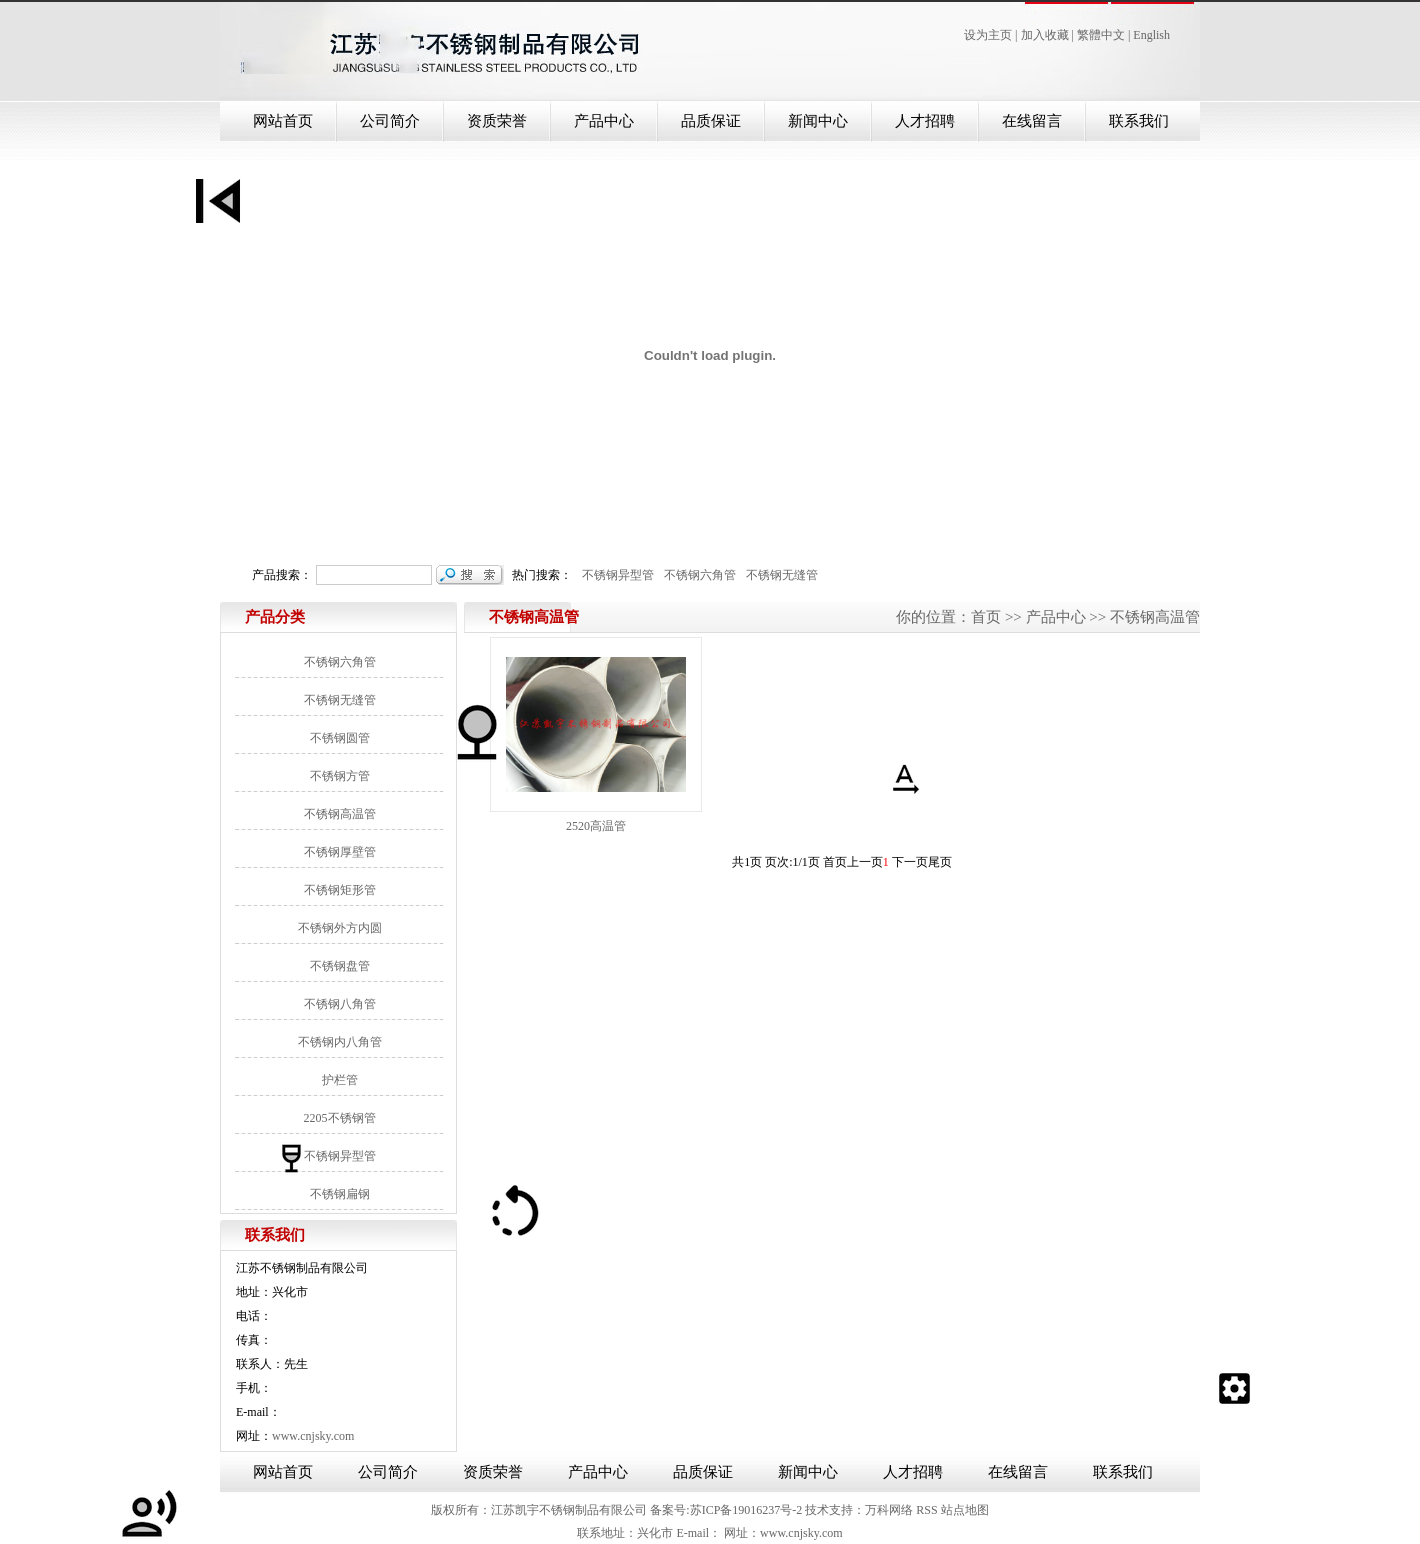 The height and width of the screenshot is (1544, 1420). Describe the element at coordinates (291, 1158) in the screenshot. I see `find nearby wine bars or restaurants` at that location.